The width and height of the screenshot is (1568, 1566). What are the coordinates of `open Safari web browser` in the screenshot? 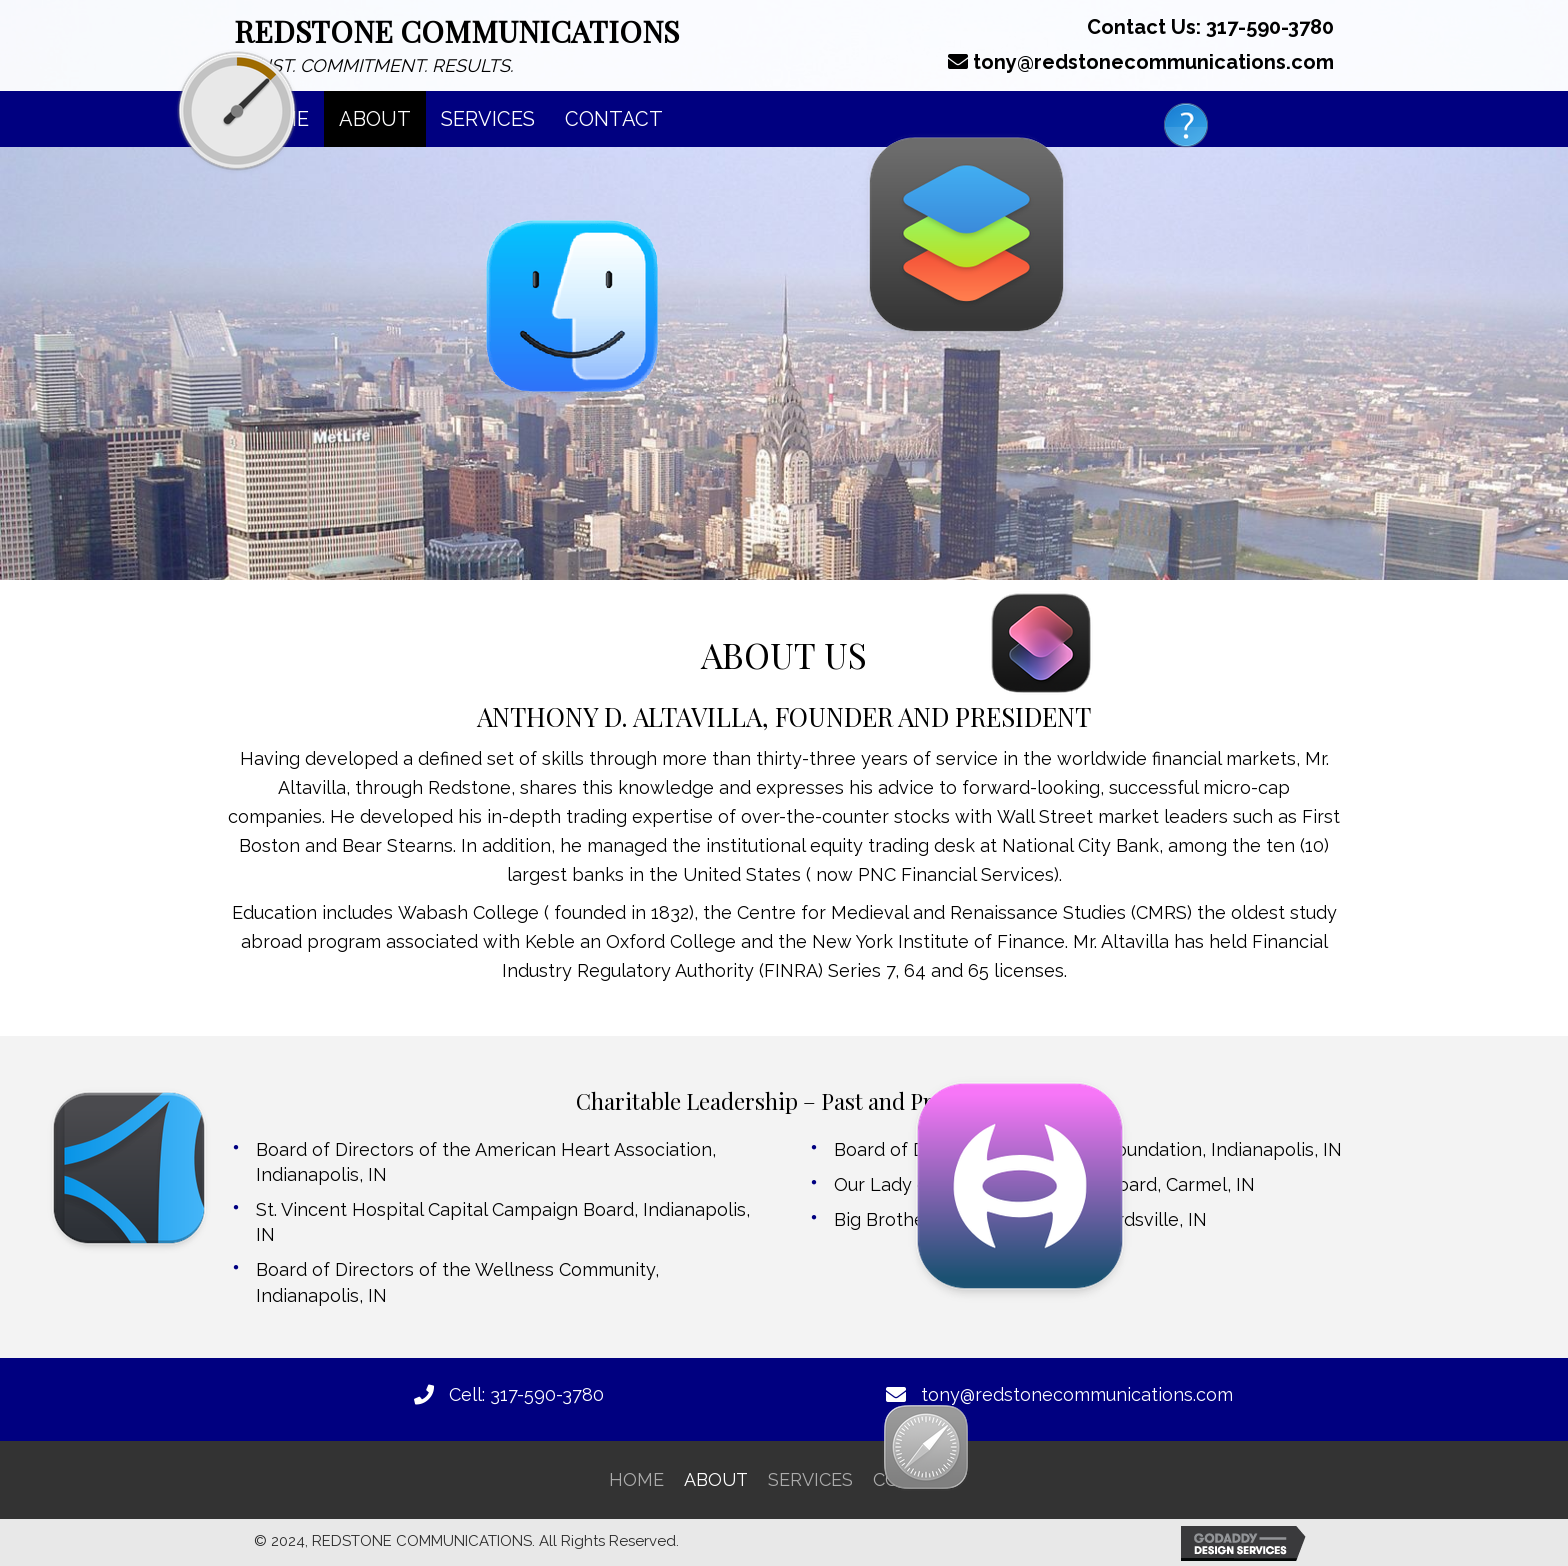 It's located at (926, 1447).